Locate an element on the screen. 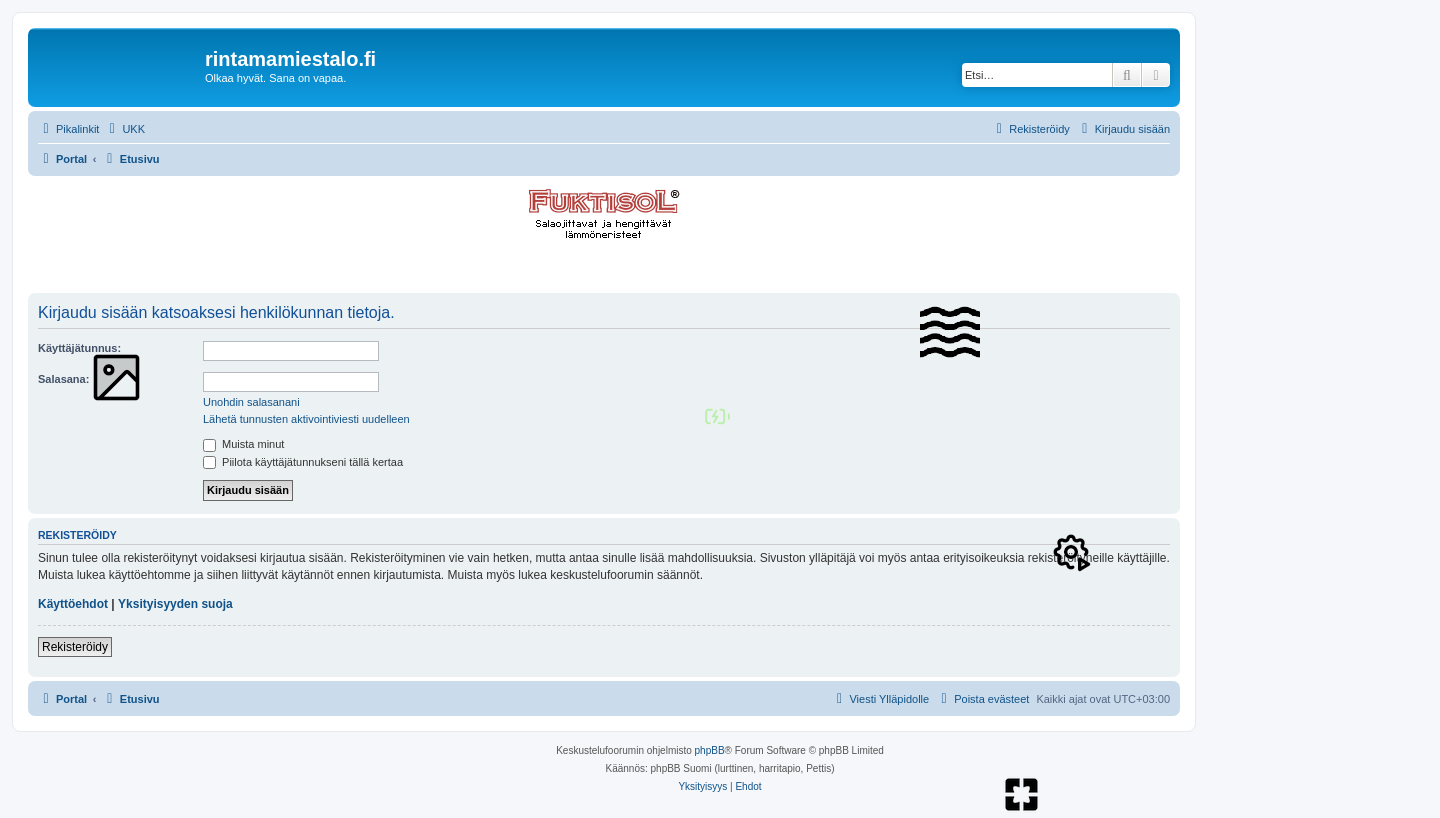  view image or photo is located at coordinates (116, 377).